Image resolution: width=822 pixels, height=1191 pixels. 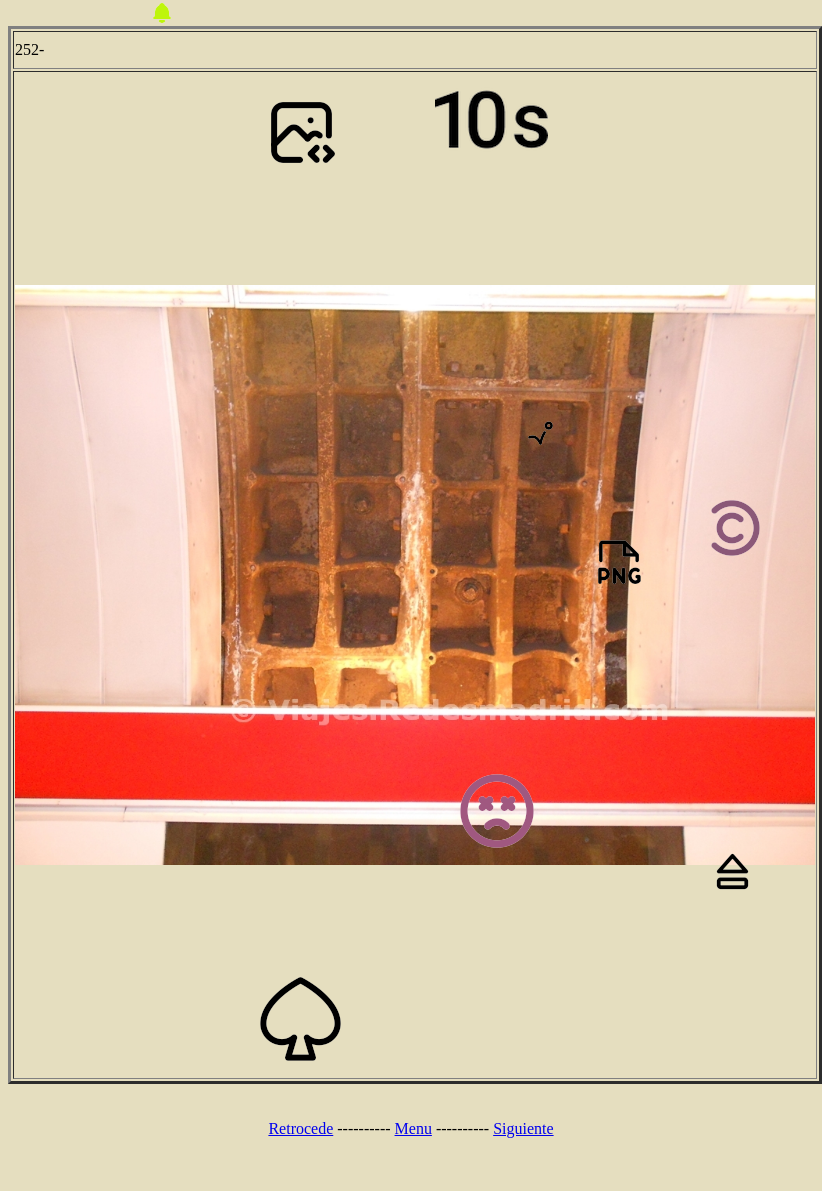 What do you see at coordinates (540, 432) in the screenshot?
I see `bounce or redirect content to the right` at bounding box center [540, 432].